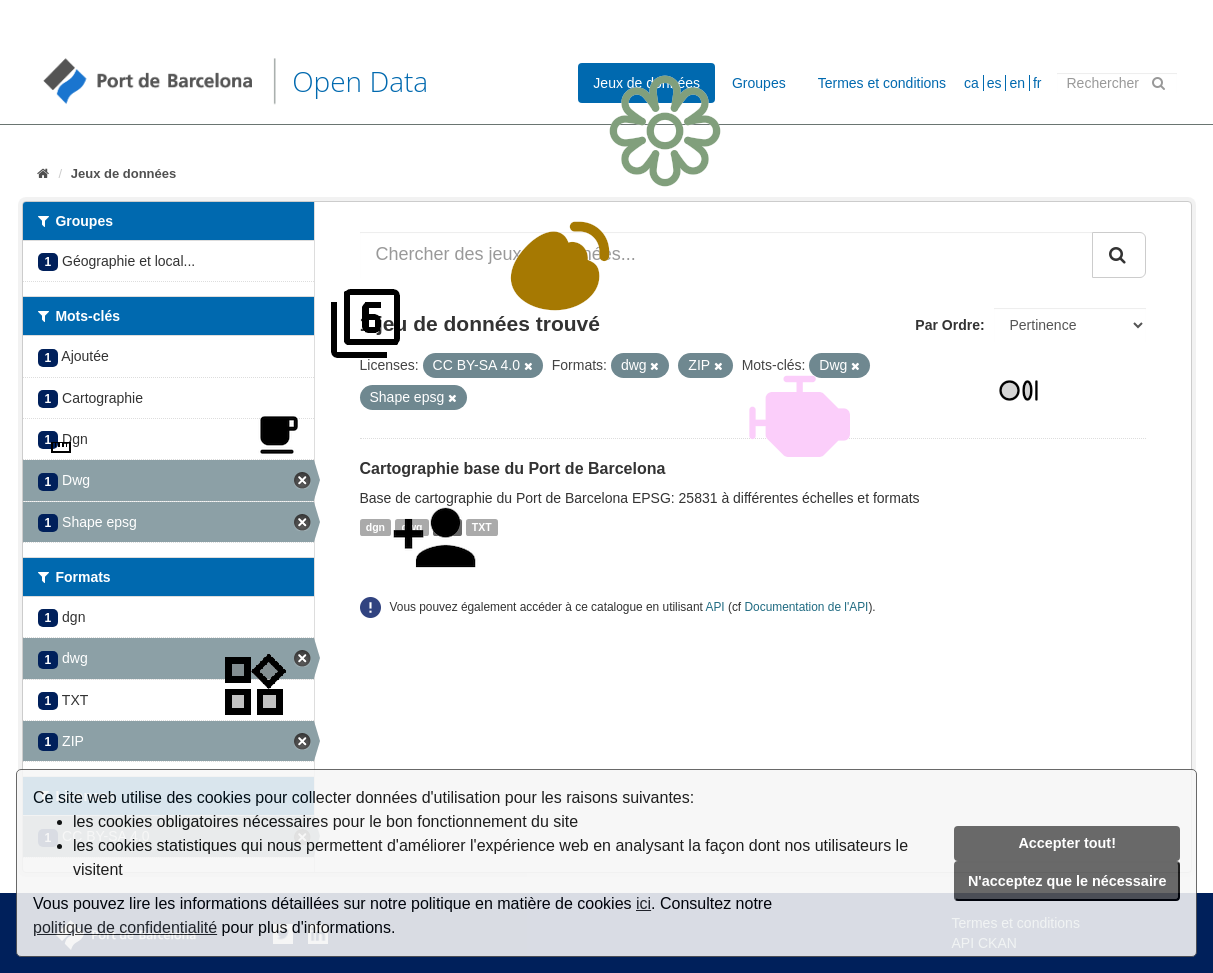  I want to click on access widgets or app shortcuts, so click(254, 686).